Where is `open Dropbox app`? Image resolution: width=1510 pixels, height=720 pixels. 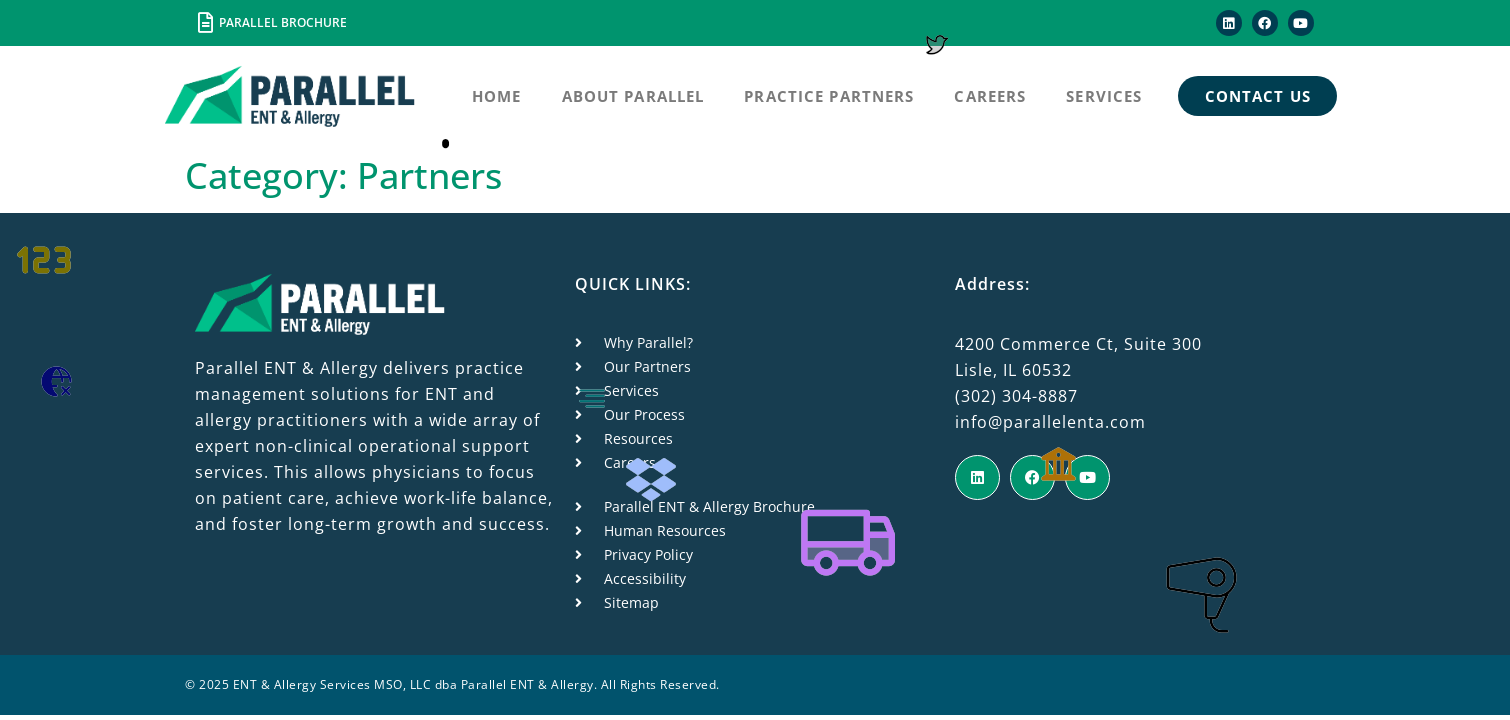
open Dropbox app is located at coordinates (651, 477).